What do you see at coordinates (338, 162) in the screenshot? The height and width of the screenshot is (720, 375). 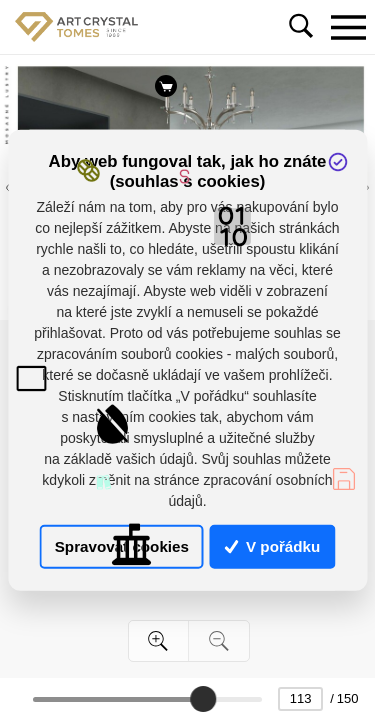 I see `confirms a successful action or completion` at bounding box center [338, 162].